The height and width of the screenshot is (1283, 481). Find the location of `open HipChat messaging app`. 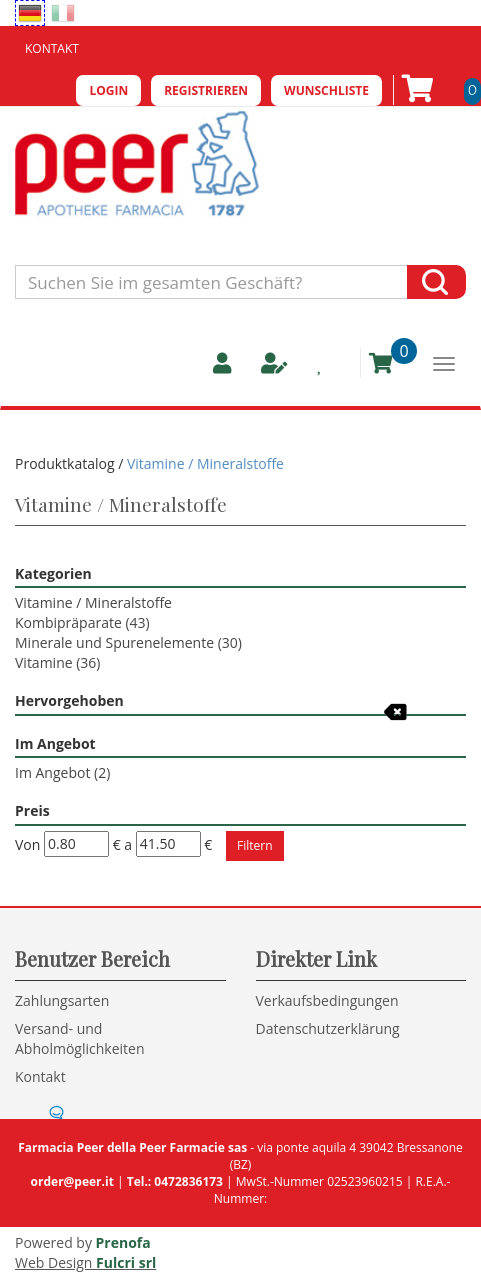

open HipChat messaging app is located at coordinates (56, 1112).